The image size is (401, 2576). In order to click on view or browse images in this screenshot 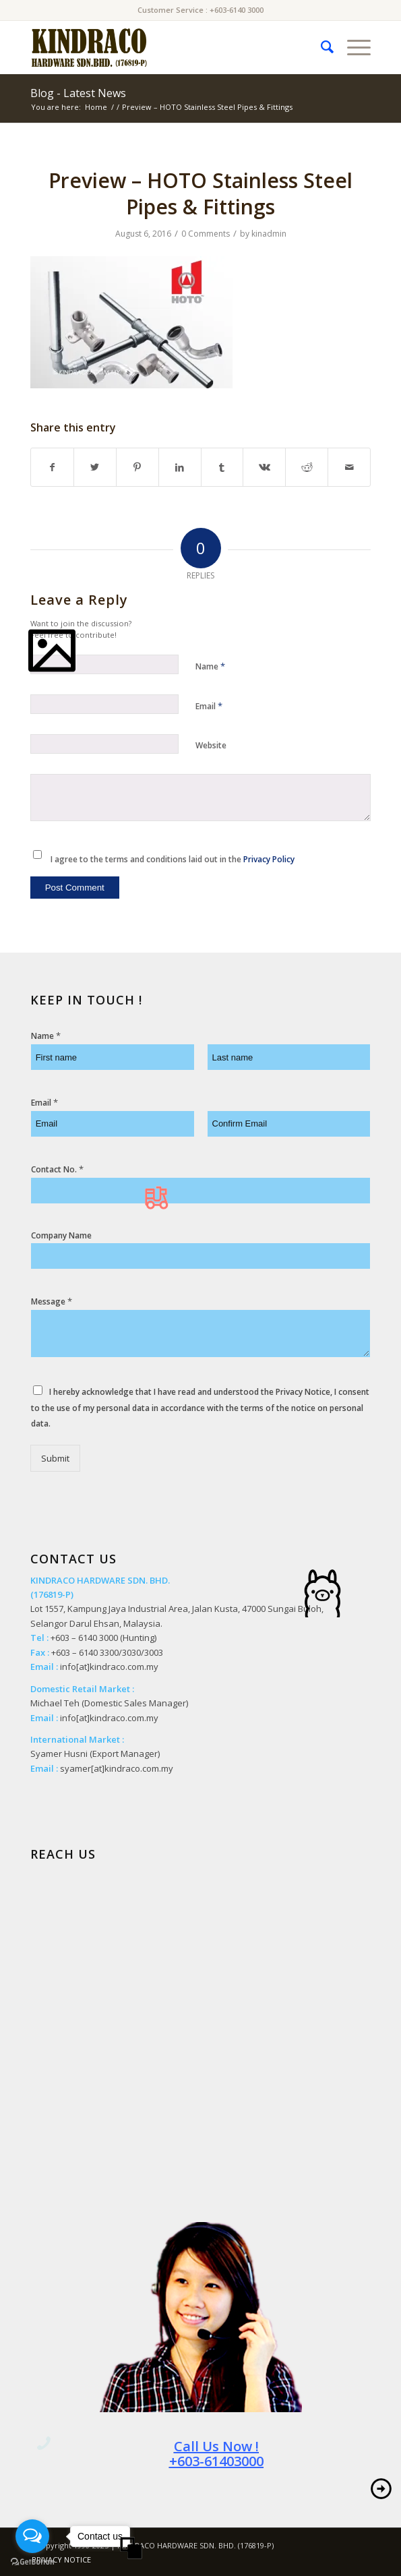, I will do `click(52, 651)`.